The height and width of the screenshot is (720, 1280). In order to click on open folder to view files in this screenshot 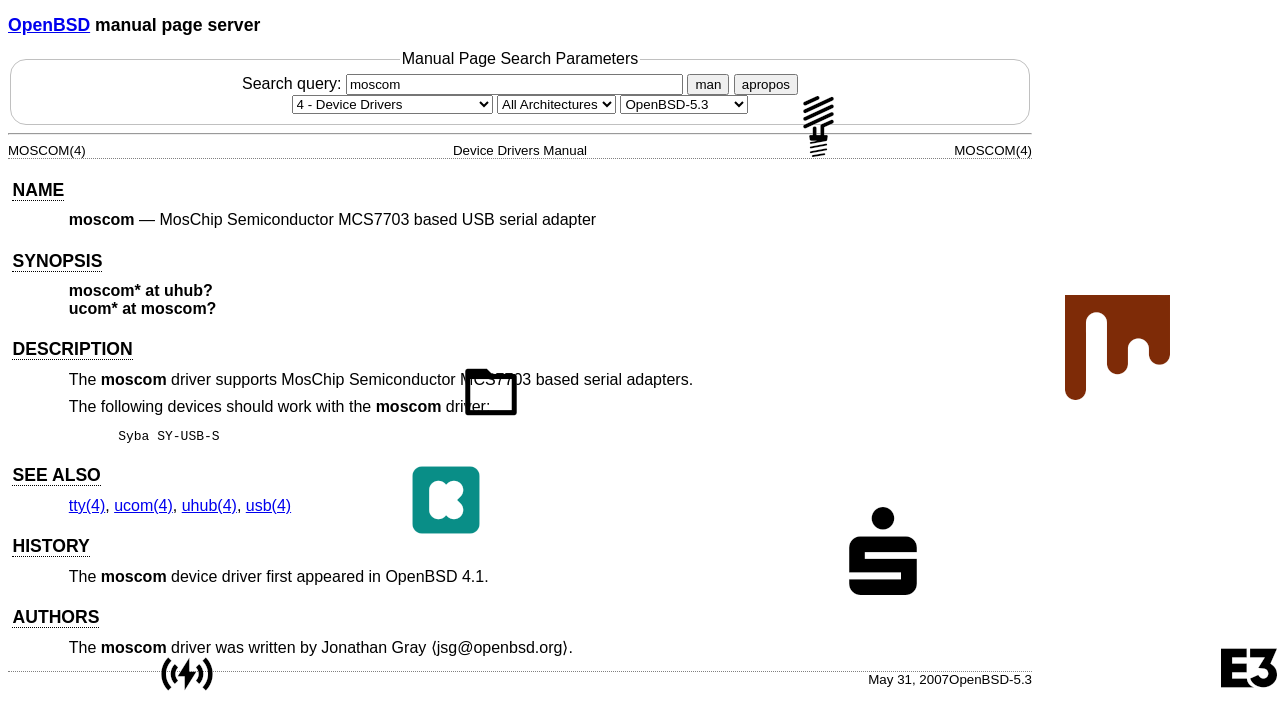, I will do `click(491, 392)`.